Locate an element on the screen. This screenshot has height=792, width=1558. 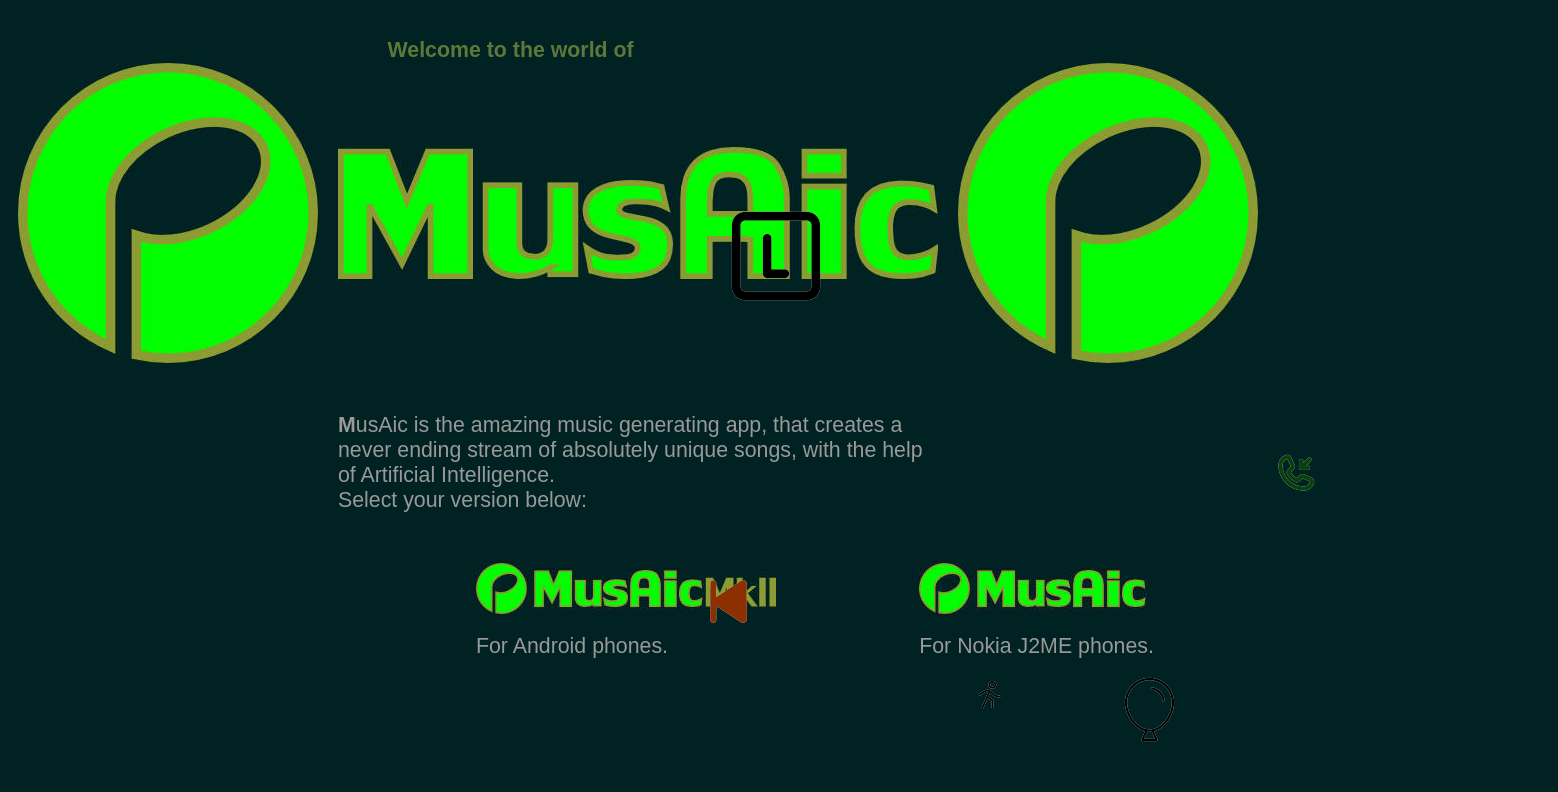
incoming call notification is located at coordinates (1297, 472).